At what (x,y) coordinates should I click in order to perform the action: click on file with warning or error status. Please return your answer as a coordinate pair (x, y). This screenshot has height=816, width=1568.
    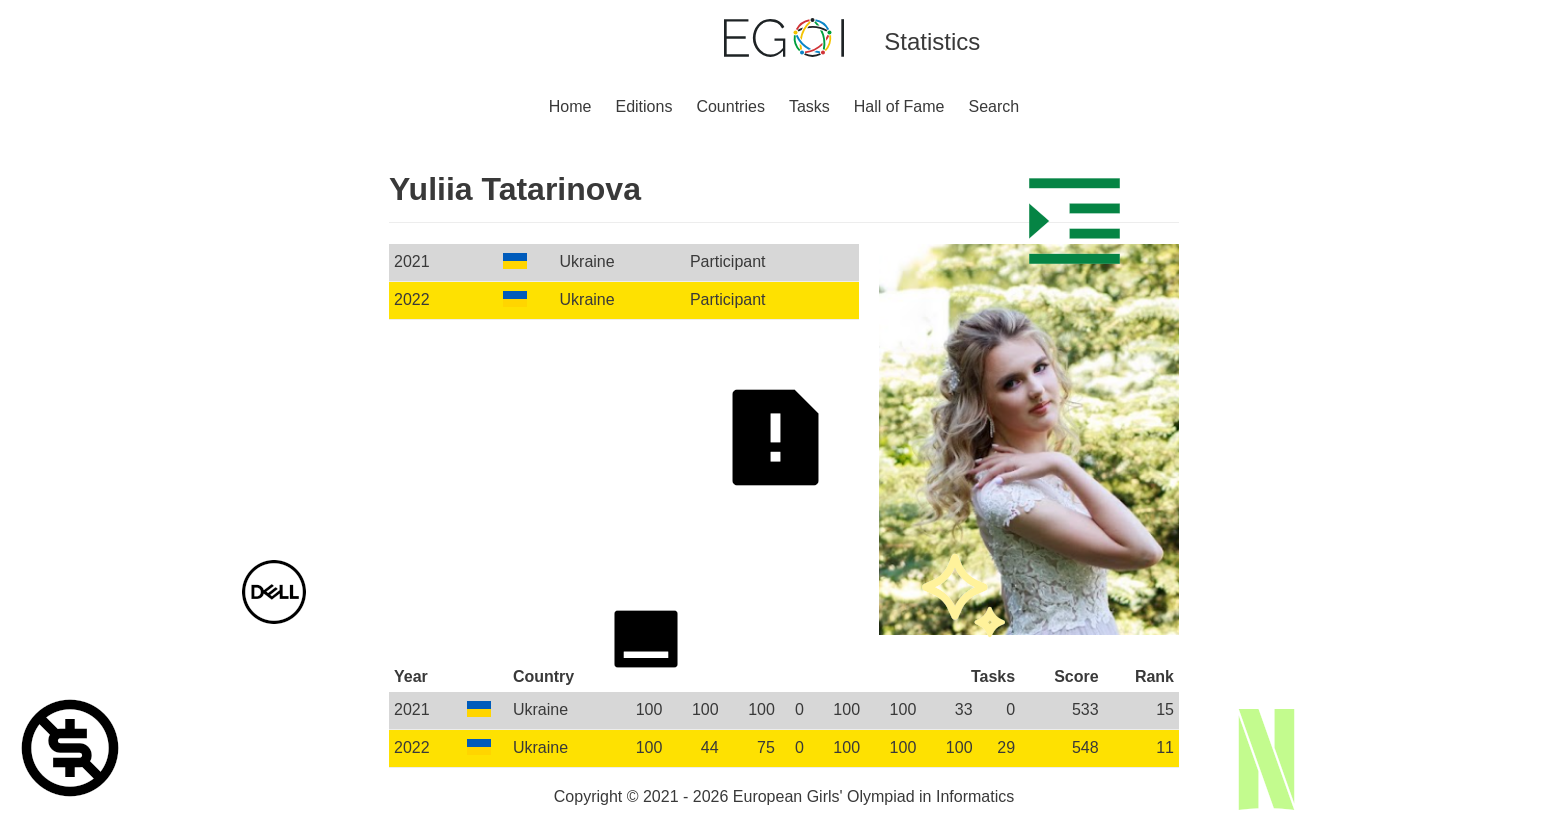
    Looking at the image, I should click on (775, 437).